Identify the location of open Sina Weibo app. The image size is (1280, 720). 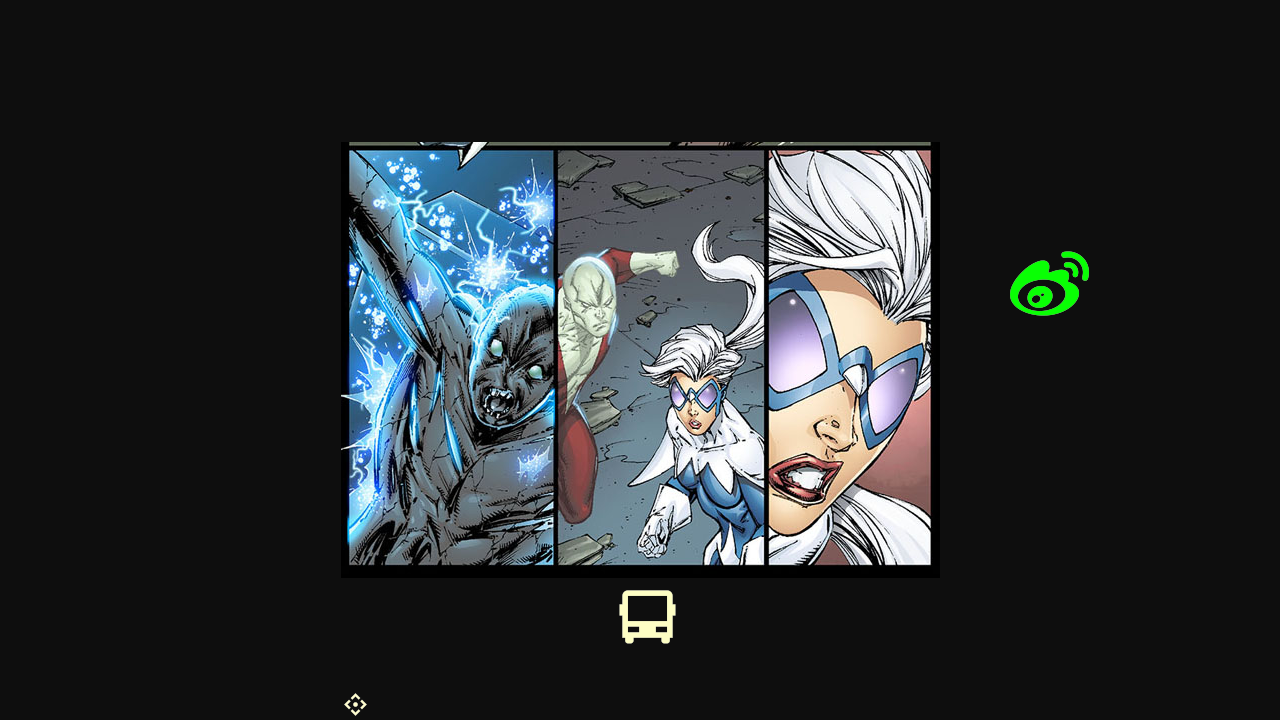
(1049, 283).